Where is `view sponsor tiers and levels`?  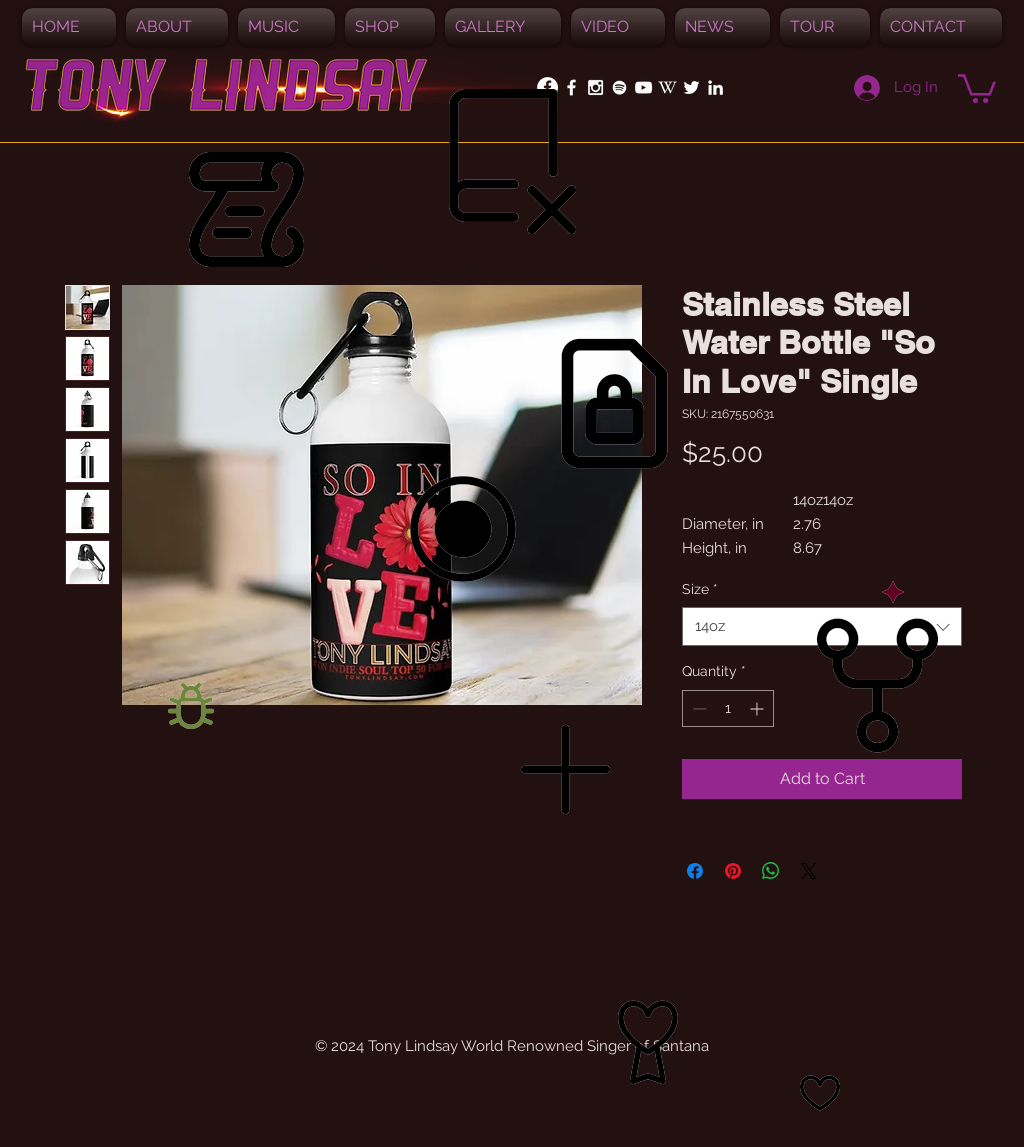
view sponsor tiers and levels is located at coordinates (647, 1041).